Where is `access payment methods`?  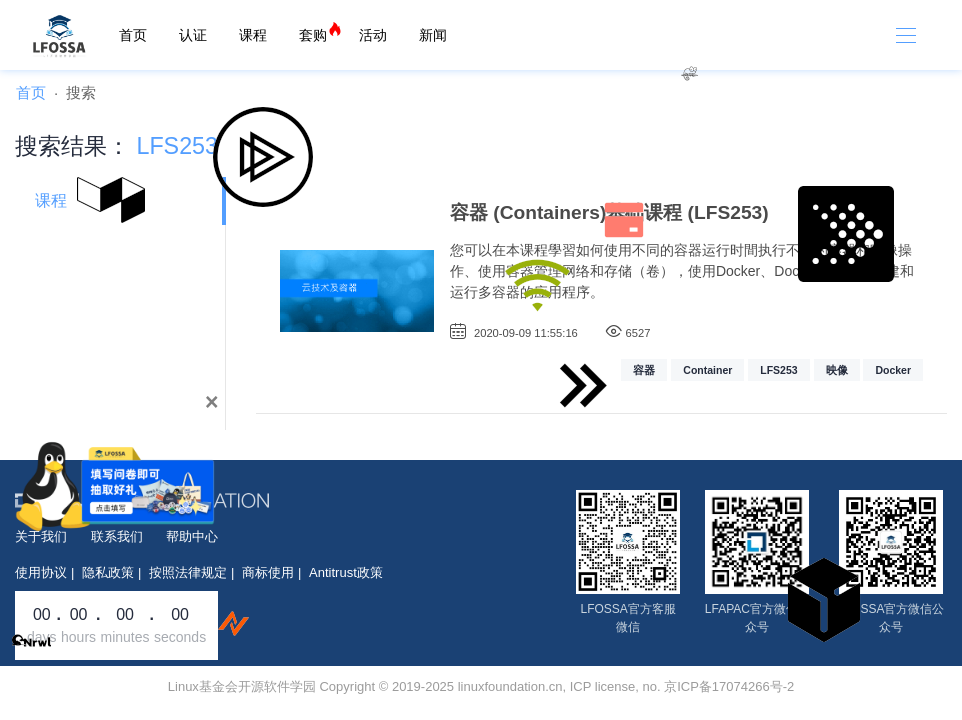
access payment methods is located at coordinates (624, 220).